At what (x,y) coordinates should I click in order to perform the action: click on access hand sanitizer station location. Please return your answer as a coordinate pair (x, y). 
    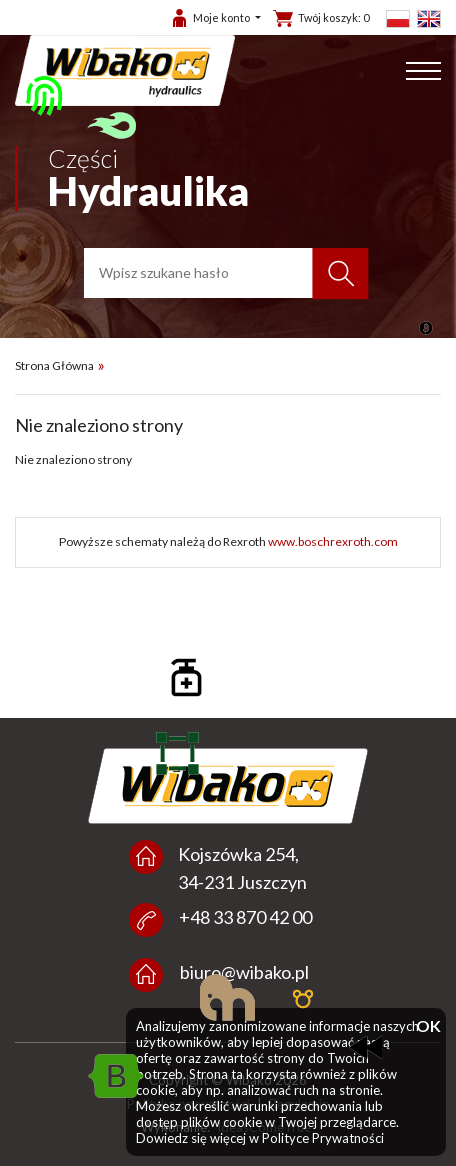
    Looking at the image, I should click on (186, 677).